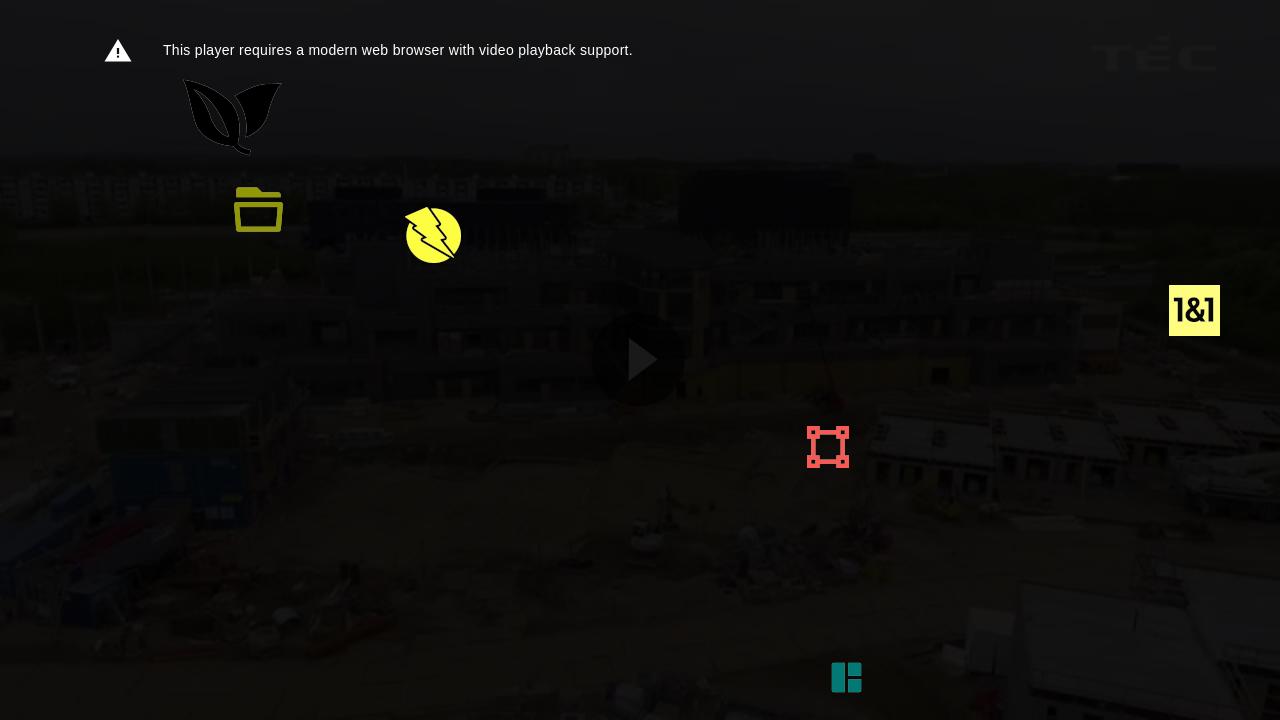 This screenshot has height=720, width=1280. I want to click on 1&1 web hosting service logo, so click(1194, 310).